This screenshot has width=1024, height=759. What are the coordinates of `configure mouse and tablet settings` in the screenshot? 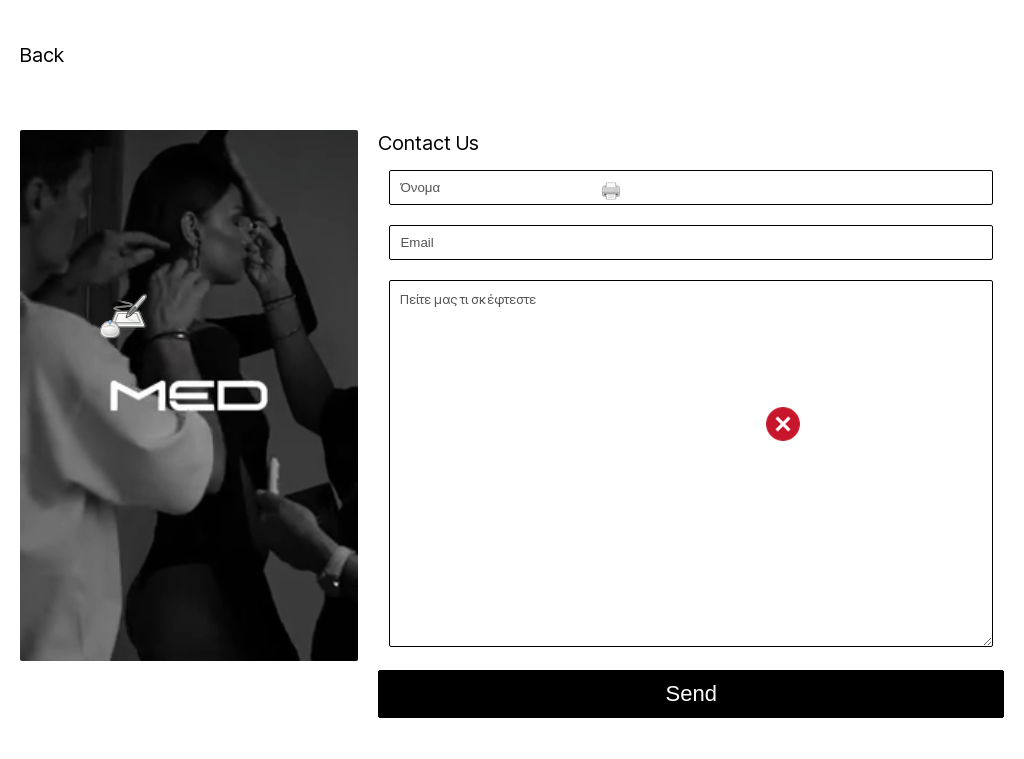 It's located at (123, 317).